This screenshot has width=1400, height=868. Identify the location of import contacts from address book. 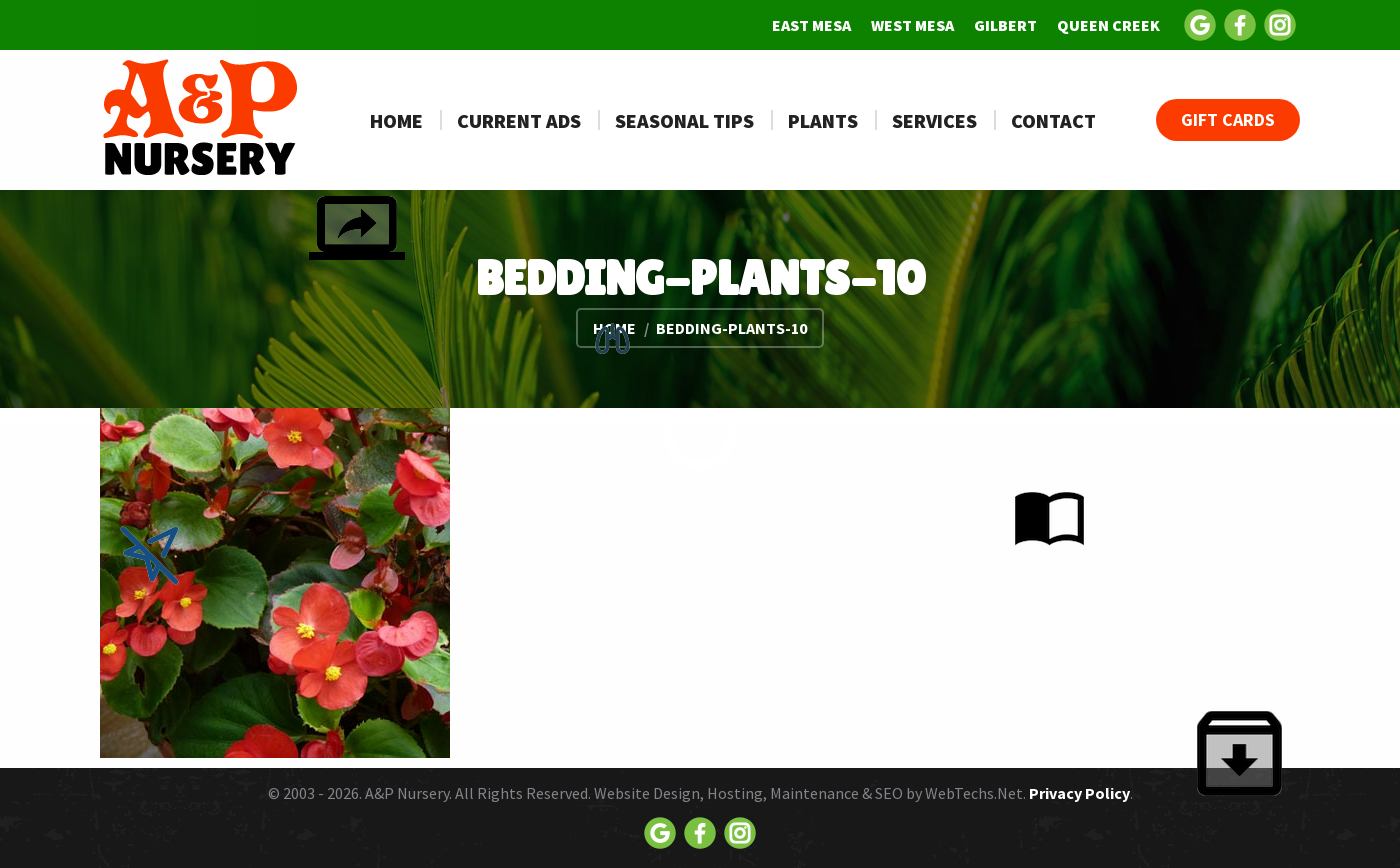
(1049, 515).